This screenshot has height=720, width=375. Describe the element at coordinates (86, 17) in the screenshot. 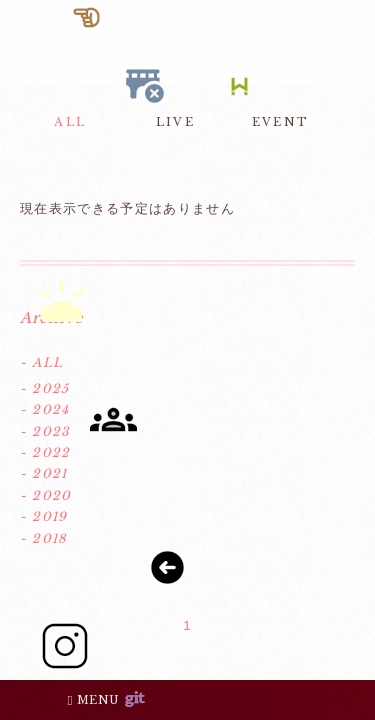

I see `navigate to the previous item or screen` at that location.